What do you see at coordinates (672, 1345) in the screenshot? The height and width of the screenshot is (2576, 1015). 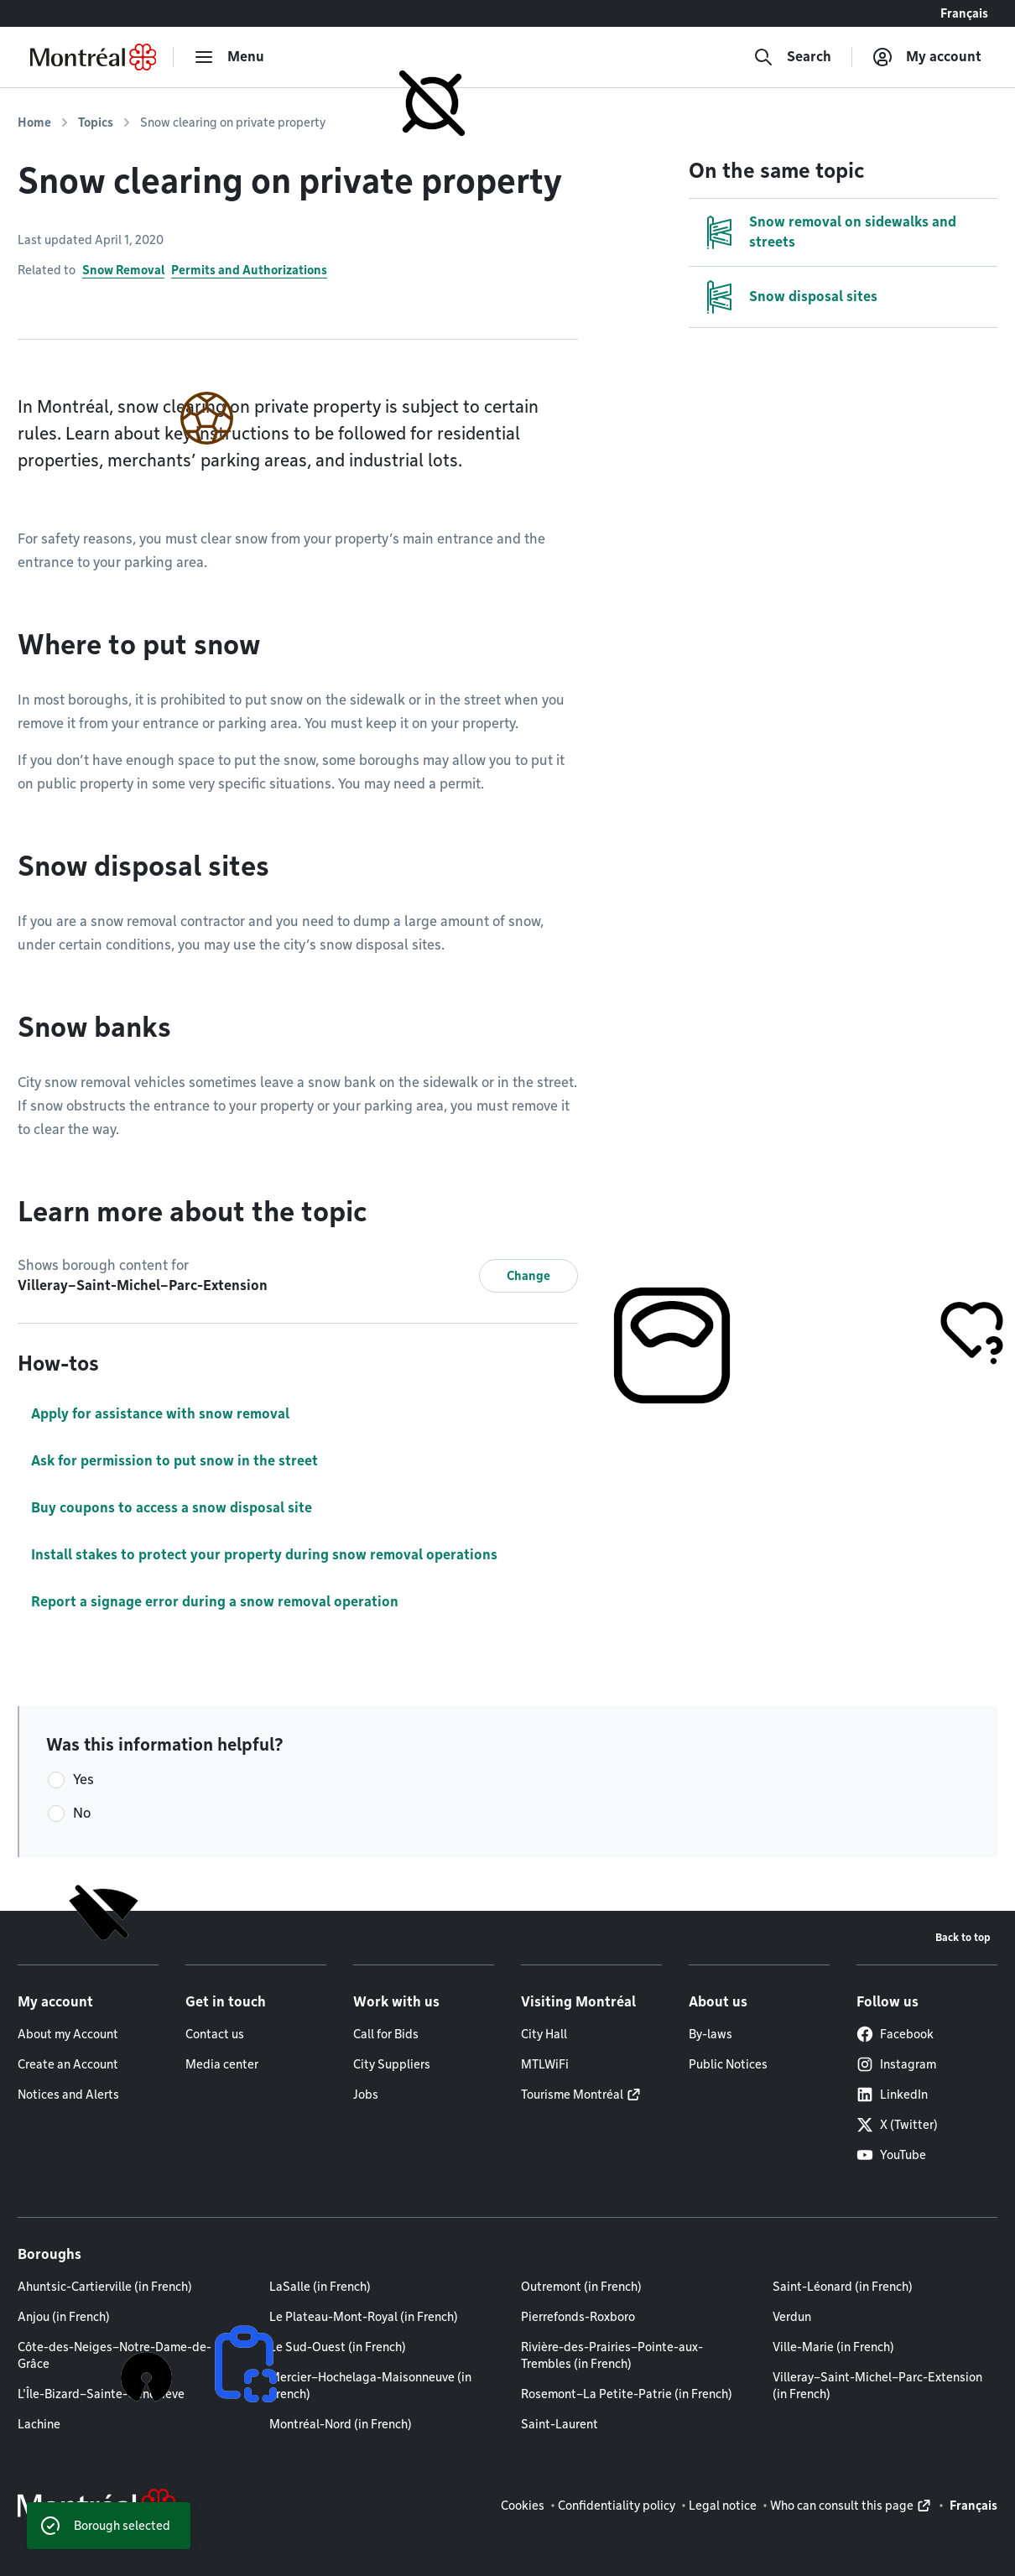 I see `view weight or measurement data` at bounding box center [672, 1345].